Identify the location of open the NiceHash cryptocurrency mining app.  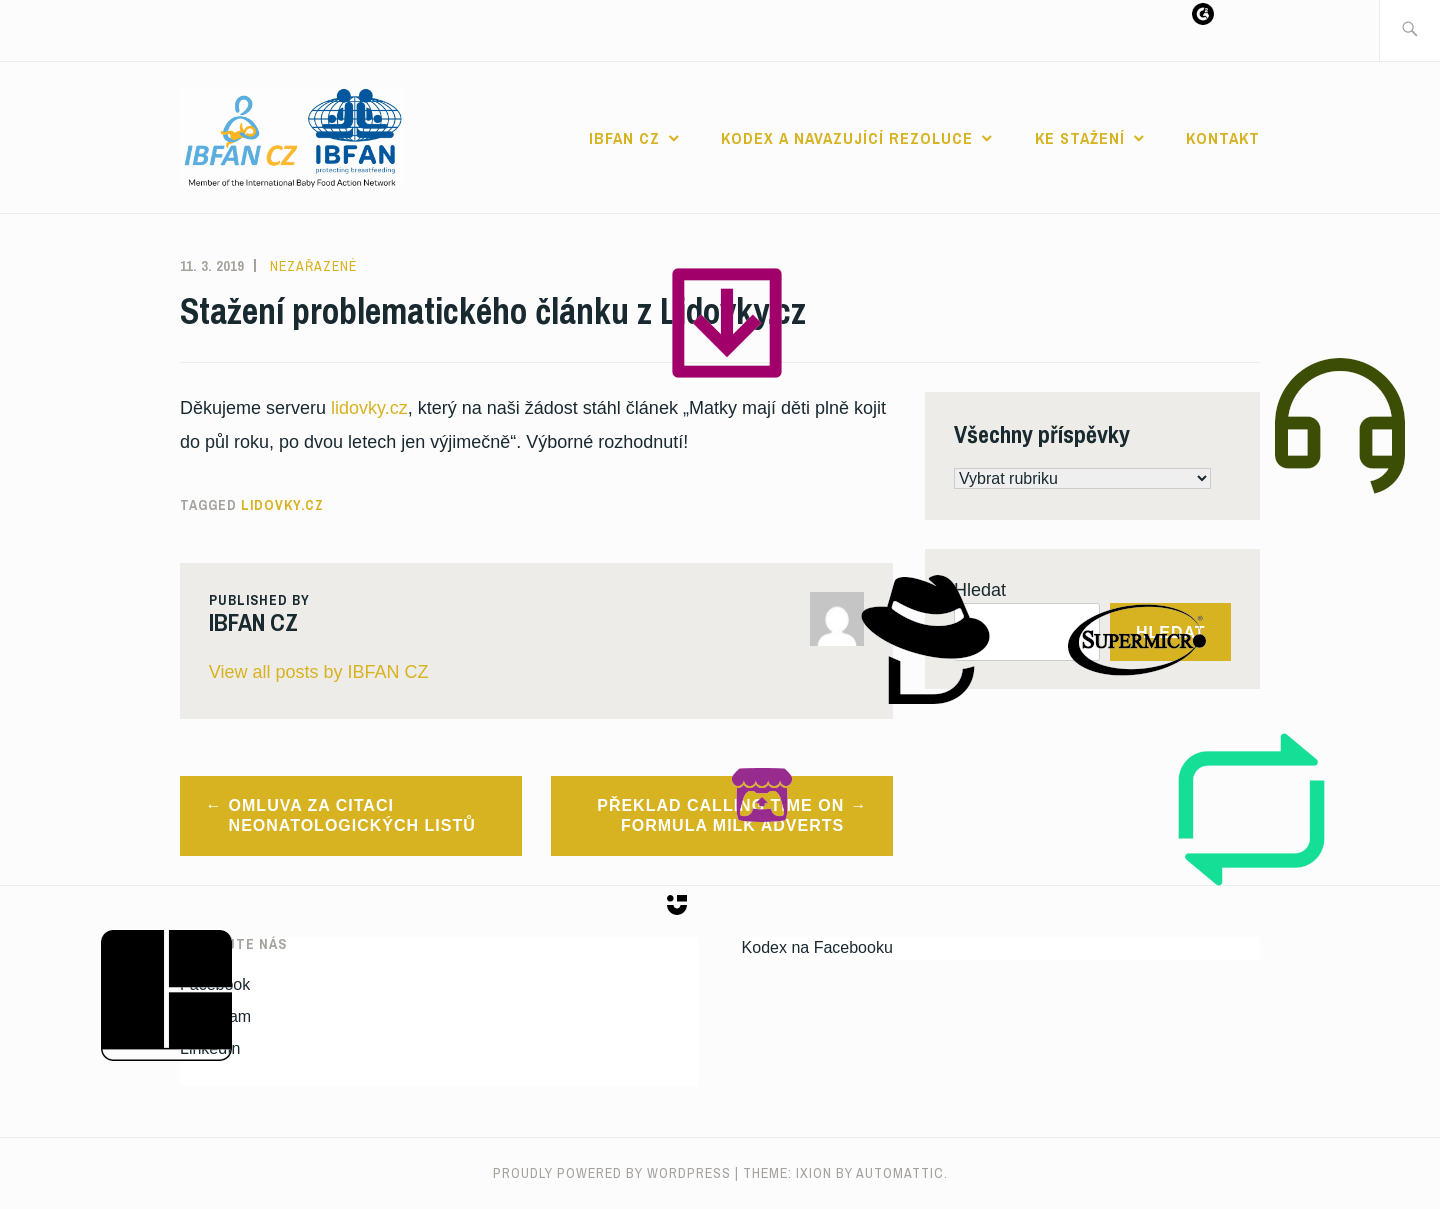
(677, 905).